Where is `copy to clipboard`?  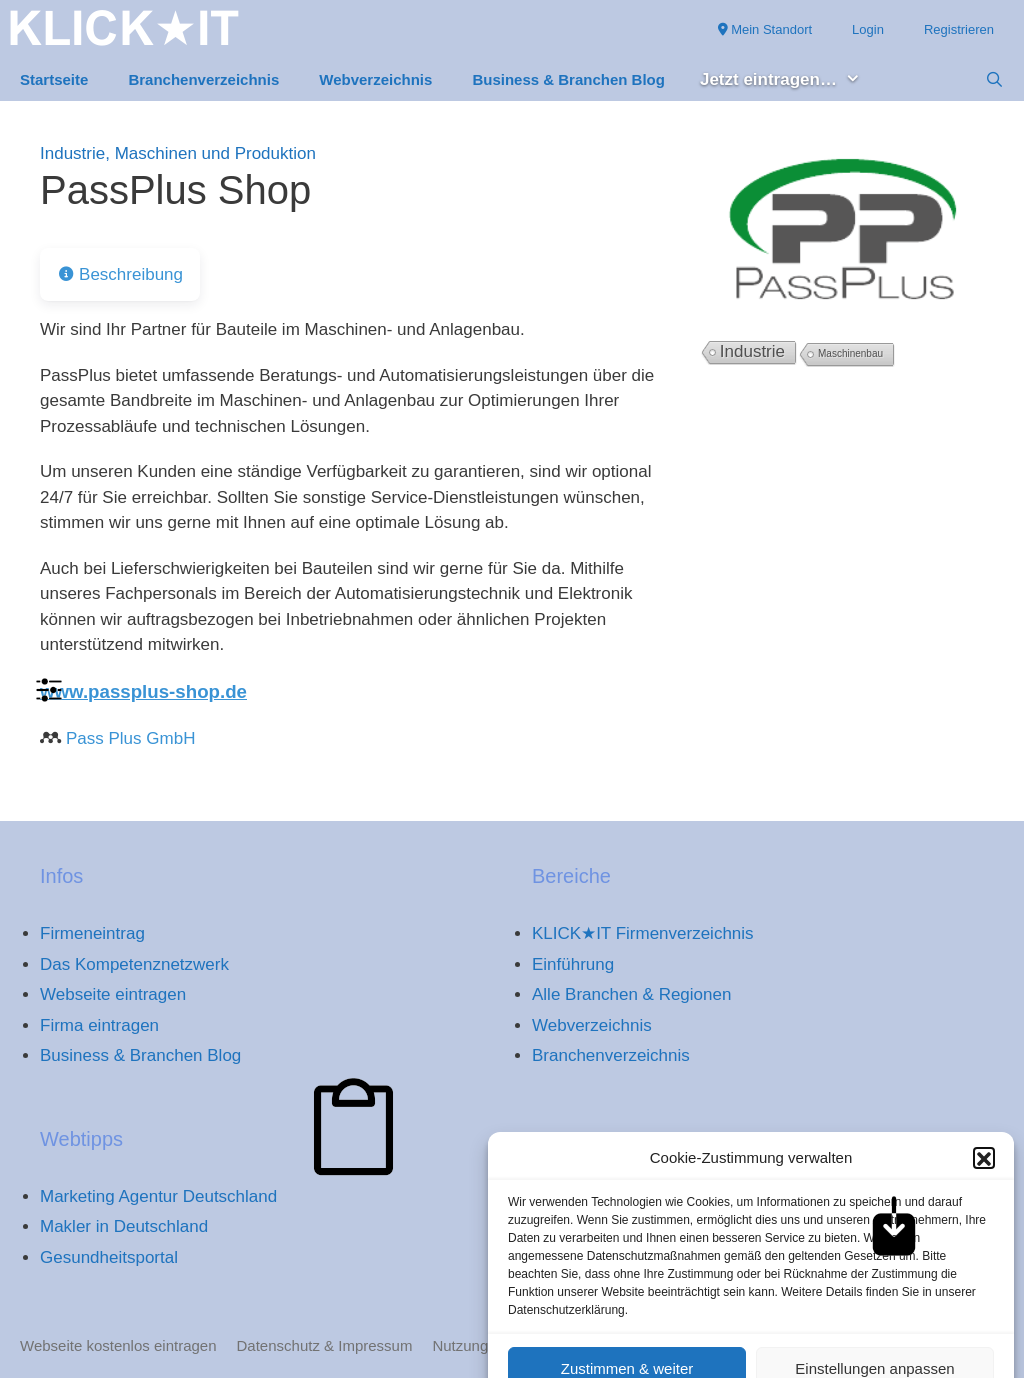 copy to clipboard is located at coordinates (353, 1128).